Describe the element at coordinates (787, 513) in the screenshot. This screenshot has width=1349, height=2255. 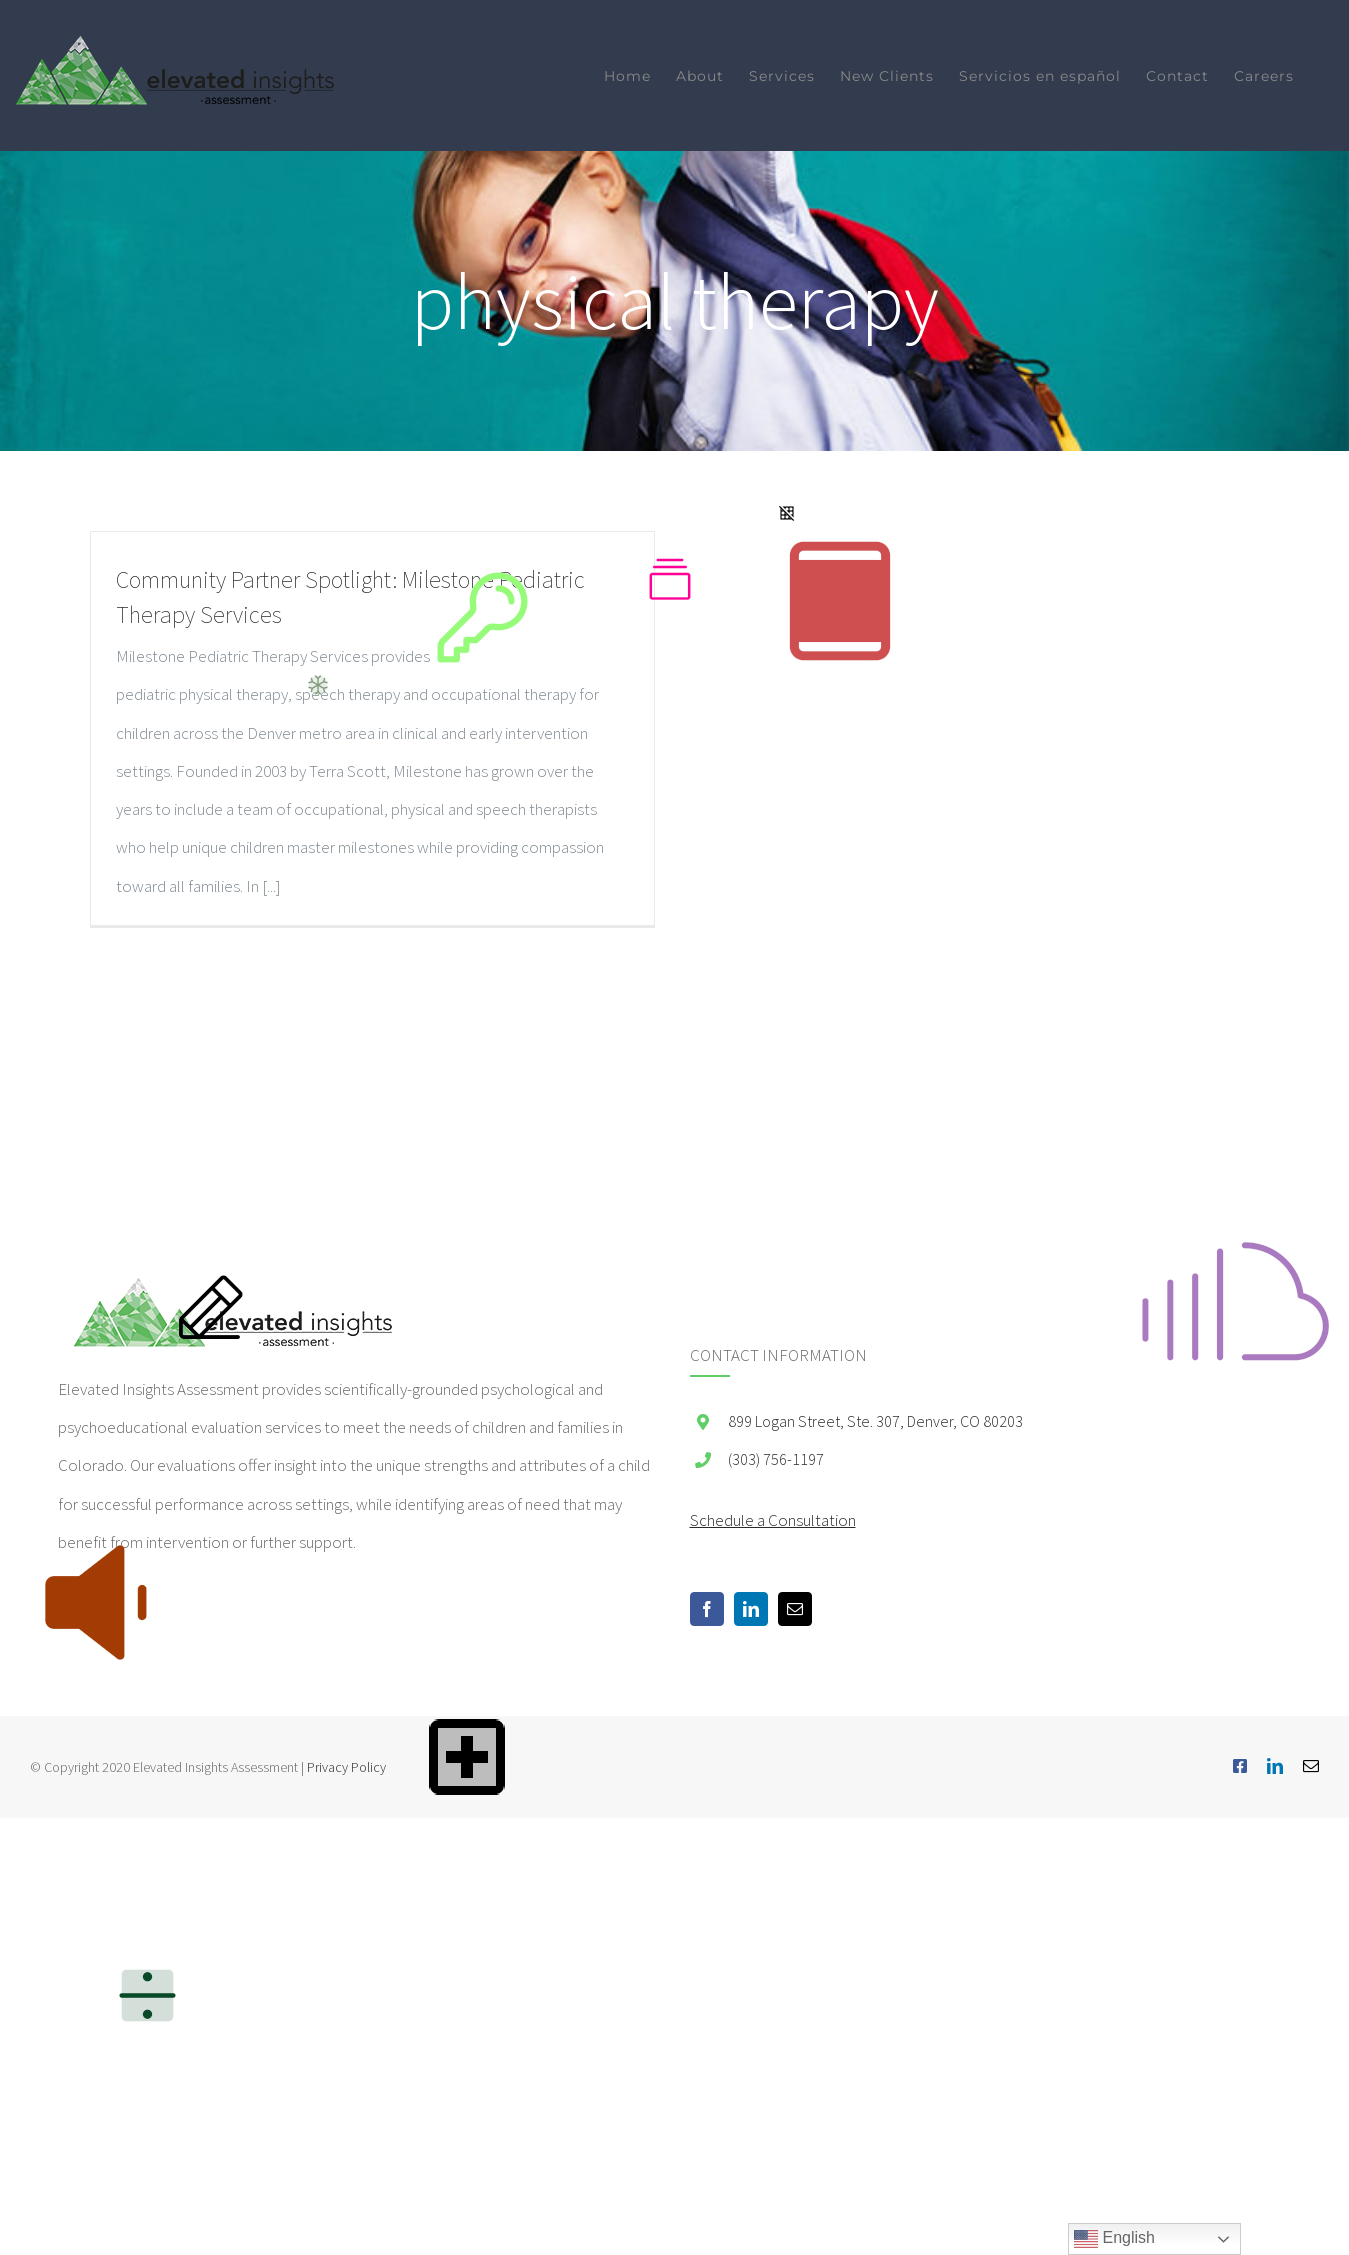
I see `disable grid view` at that location.